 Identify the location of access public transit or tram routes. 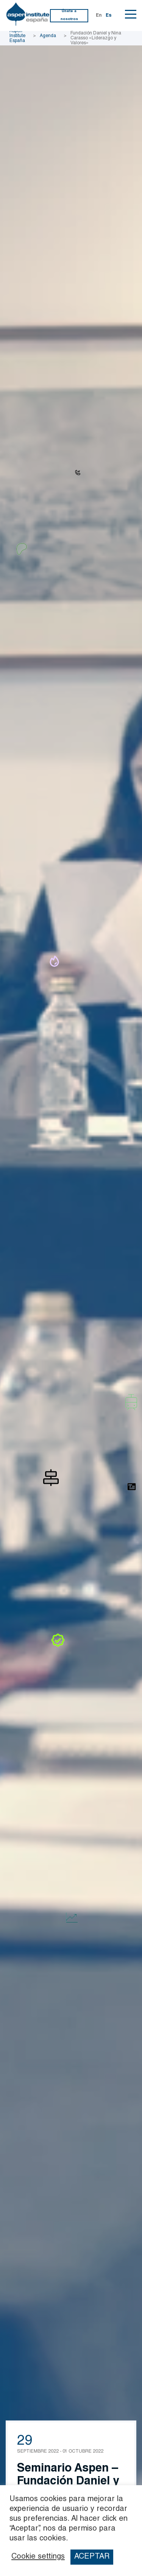
(131, 1402).